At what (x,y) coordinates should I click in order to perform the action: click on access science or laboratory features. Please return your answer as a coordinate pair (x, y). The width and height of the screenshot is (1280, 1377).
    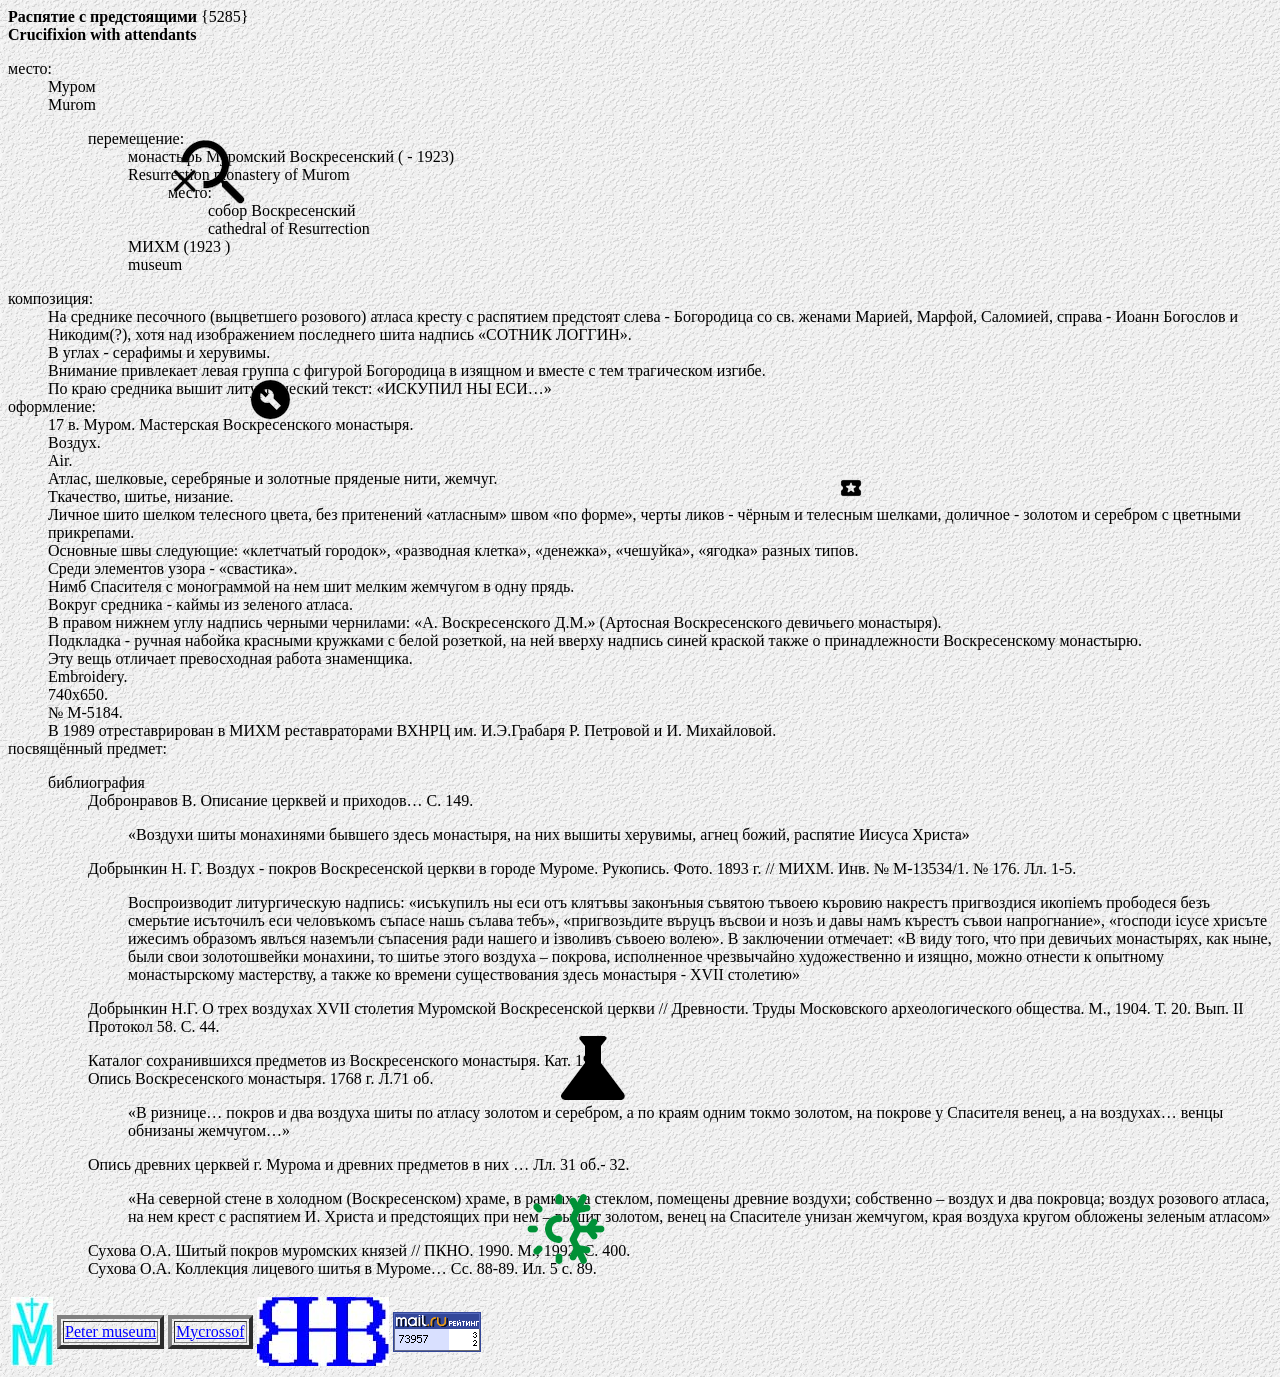
    Looking at the image, I should click on (593, 1068).